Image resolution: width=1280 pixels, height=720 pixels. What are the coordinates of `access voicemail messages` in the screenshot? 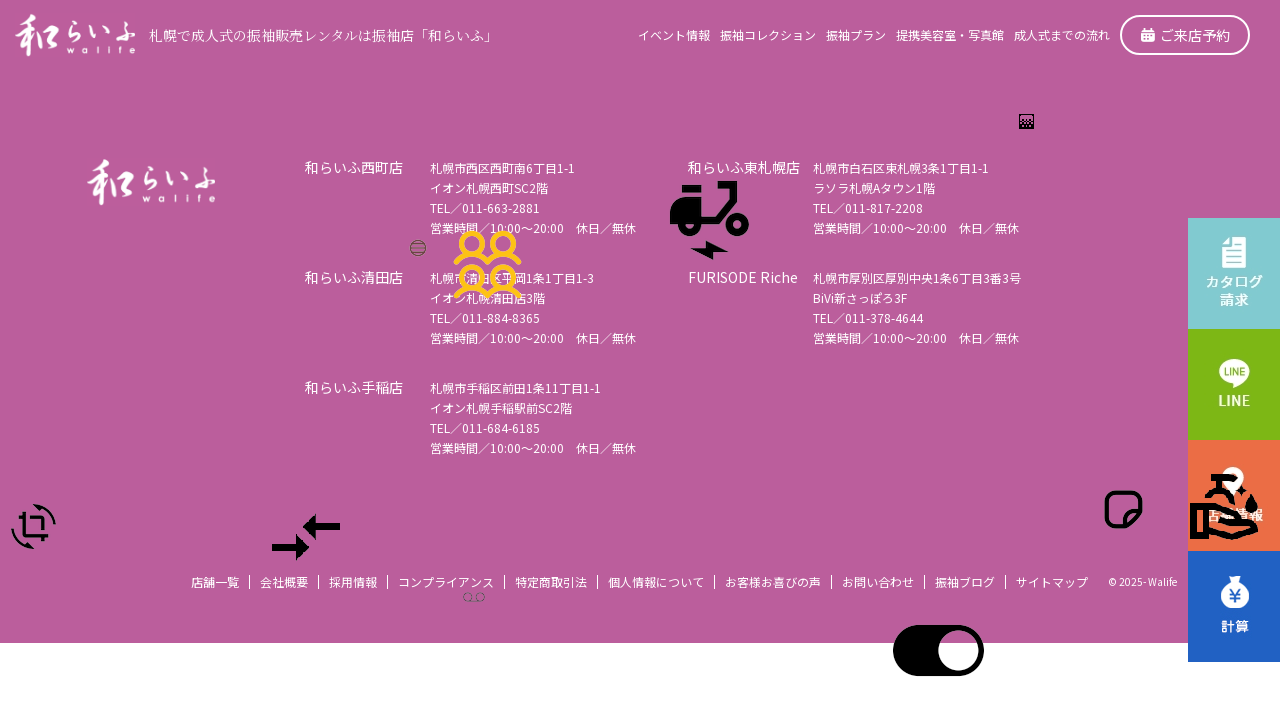 It's located at (474, 597).